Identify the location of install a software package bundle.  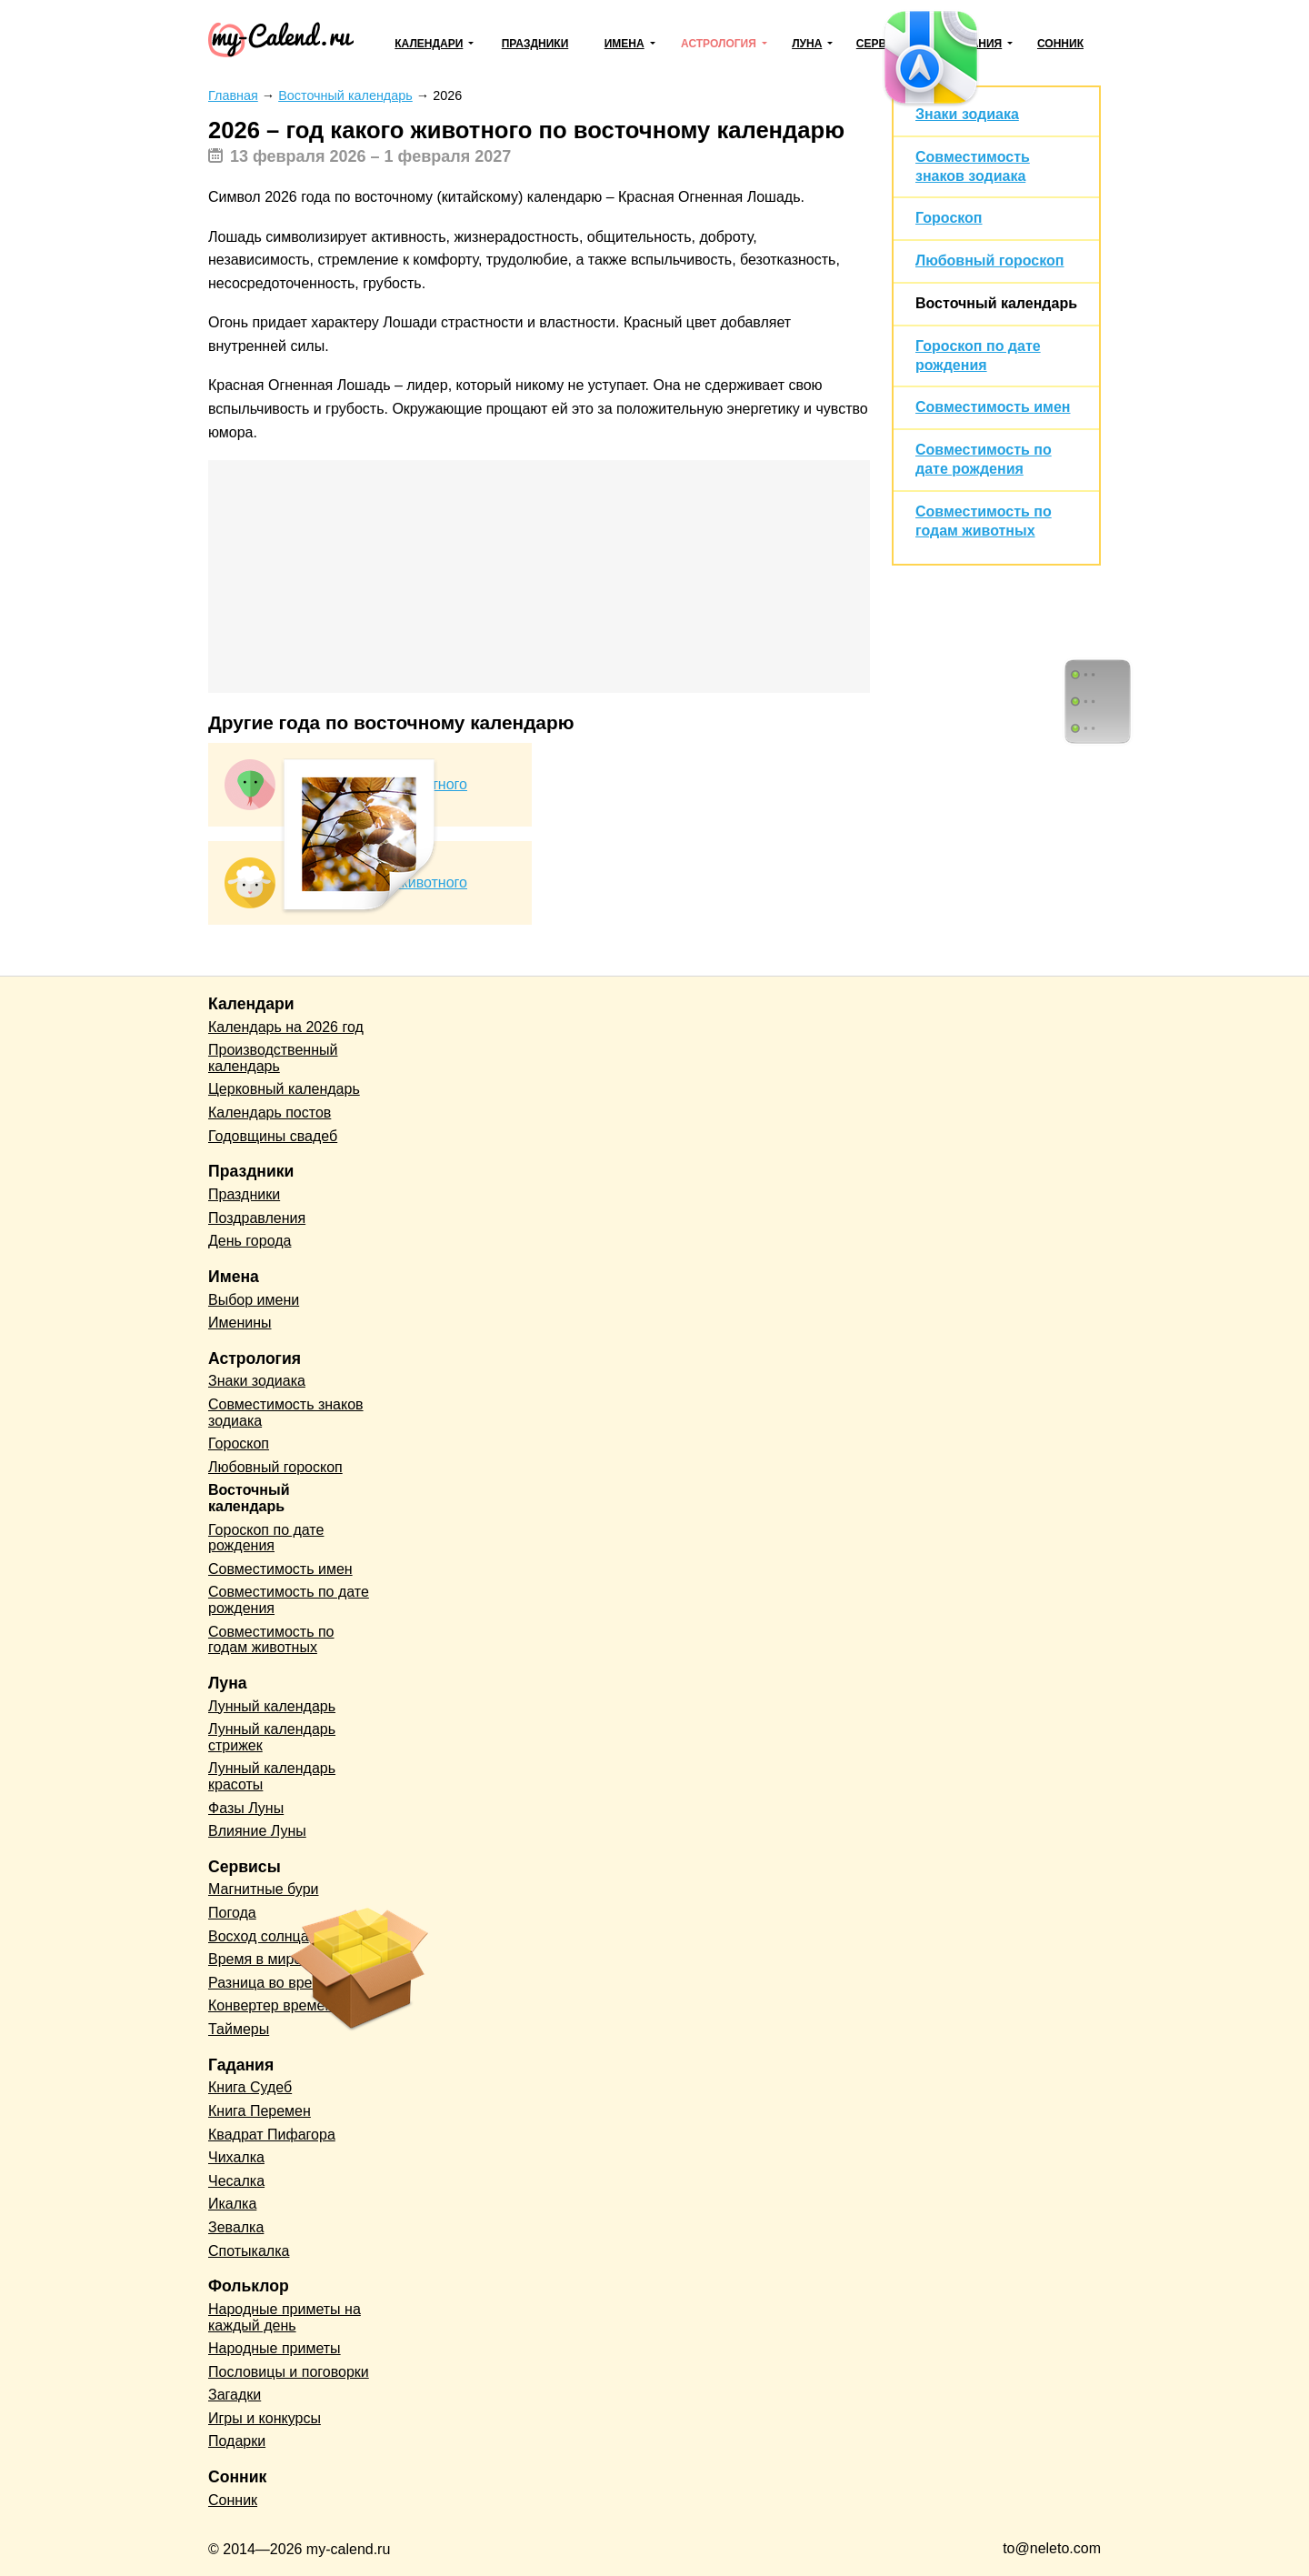
(361, 1966).